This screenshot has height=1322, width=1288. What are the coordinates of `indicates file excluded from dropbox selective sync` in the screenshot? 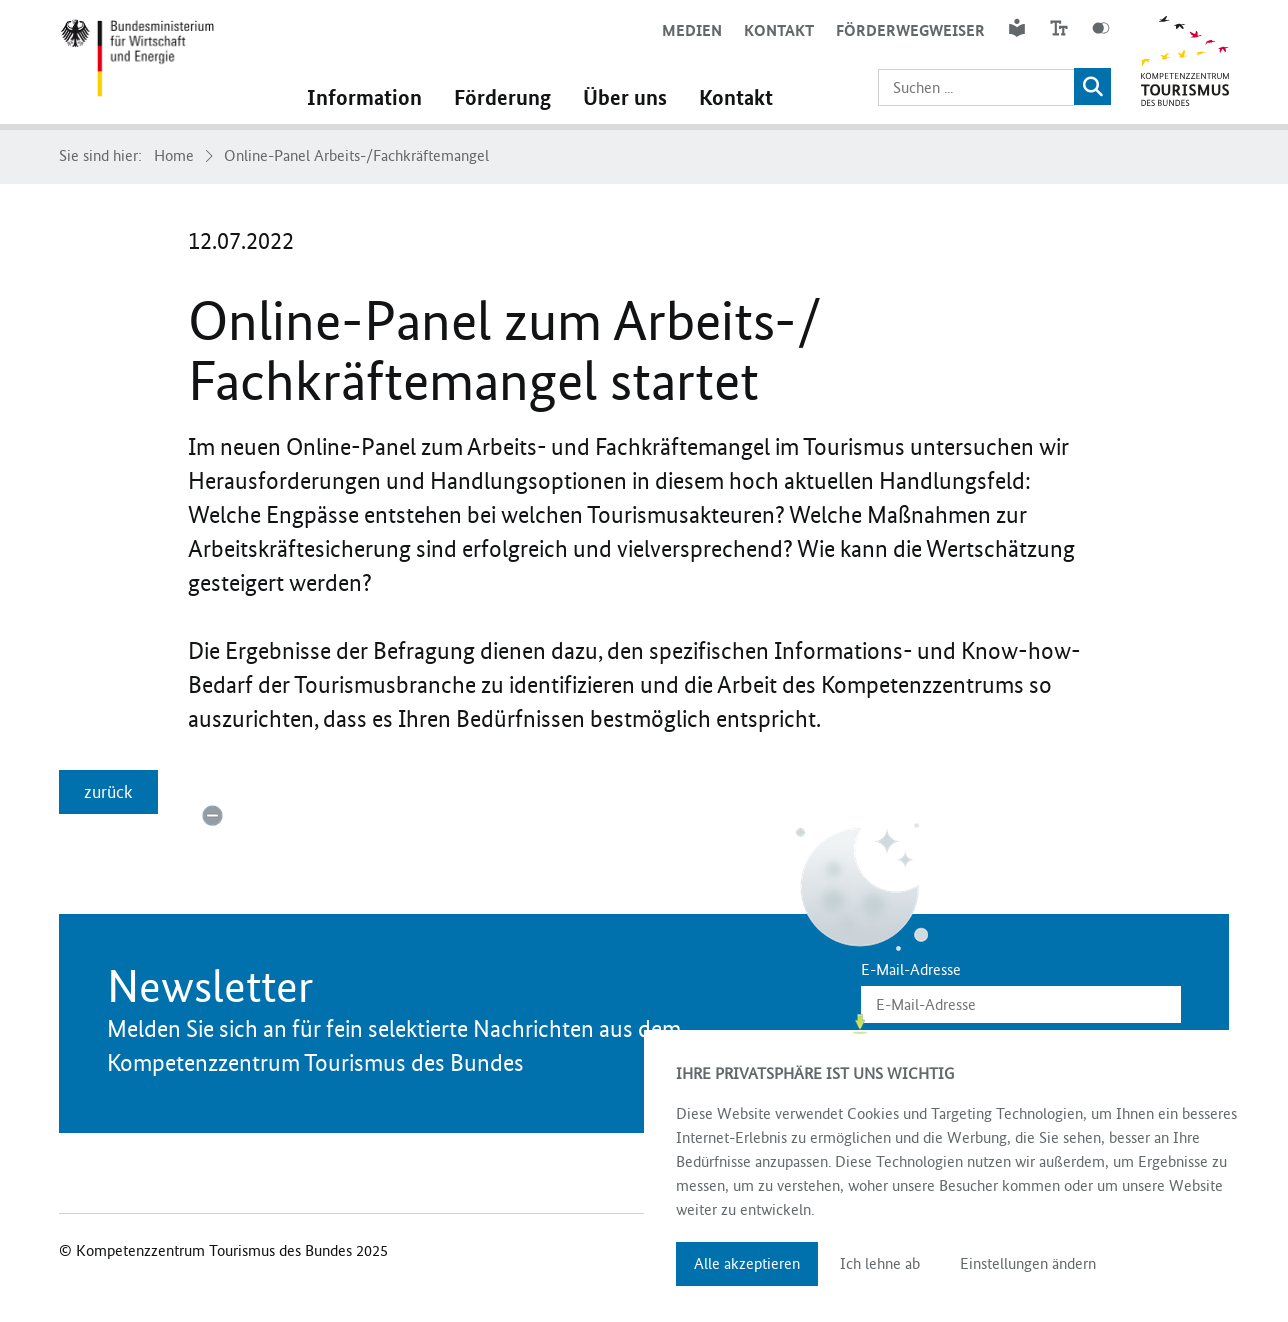 It's located at (212, 815).